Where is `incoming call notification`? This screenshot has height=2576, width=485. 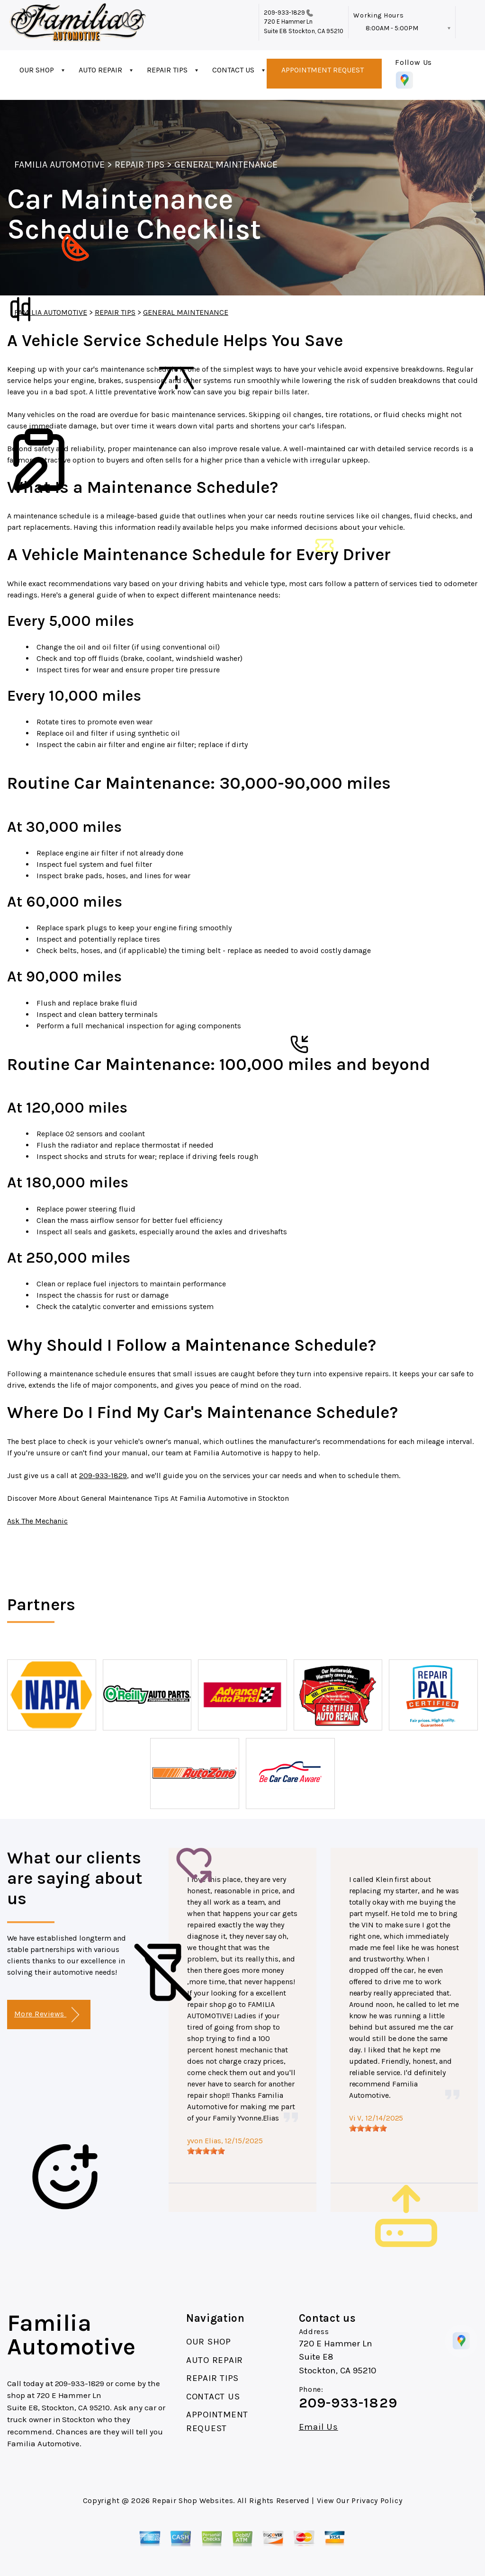 incoming call notification is located at coordinates (299, 1044).